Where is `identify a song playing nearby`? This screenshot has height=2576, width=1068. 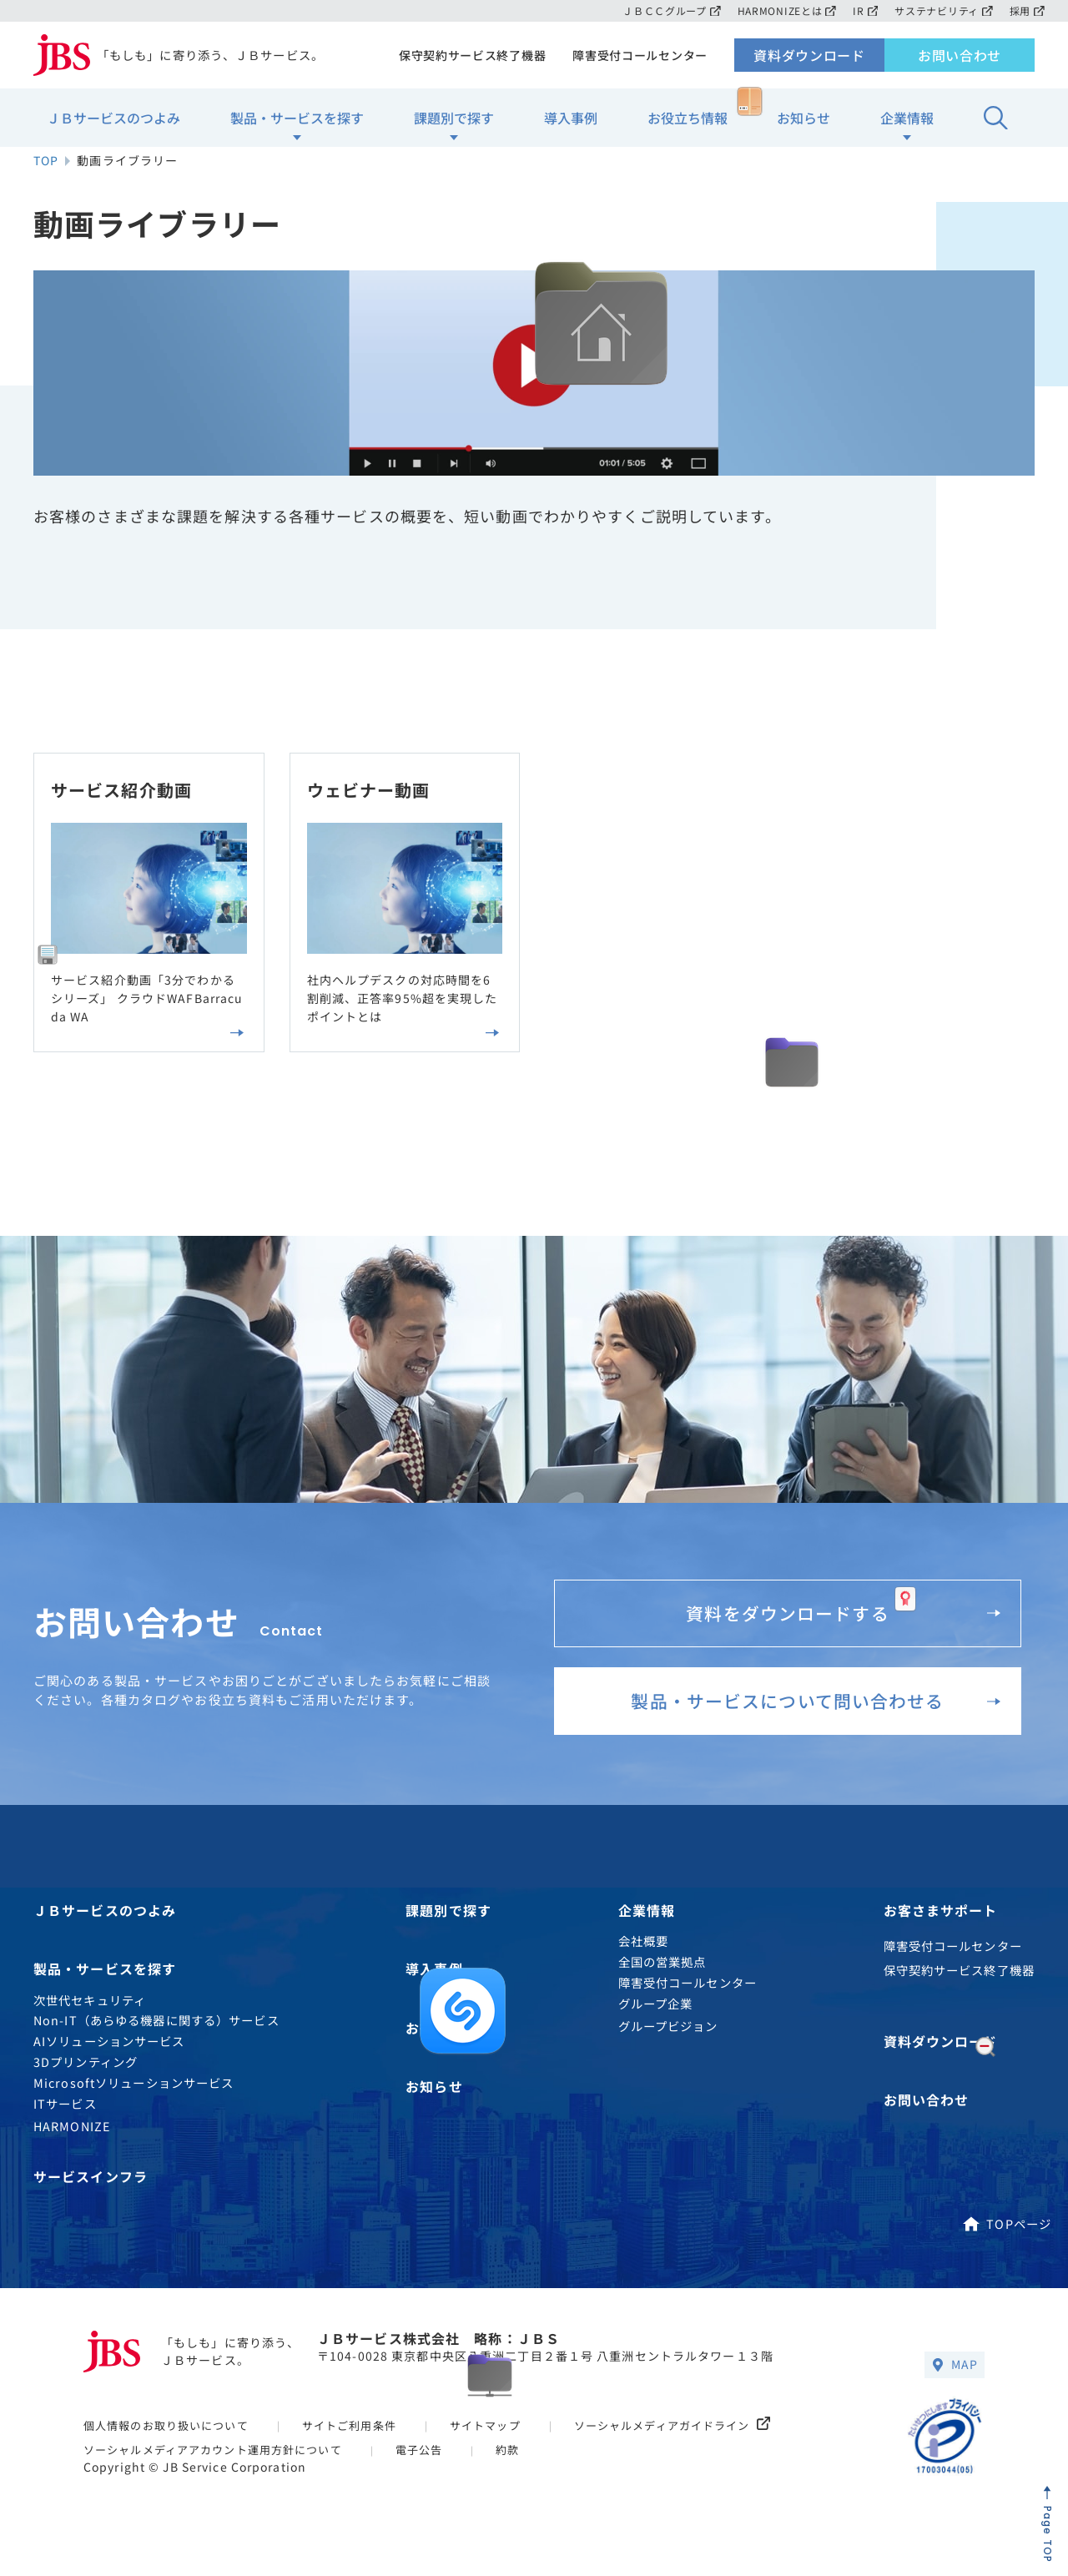
identify a song playing nearby is located at coordinates (462, 2010).